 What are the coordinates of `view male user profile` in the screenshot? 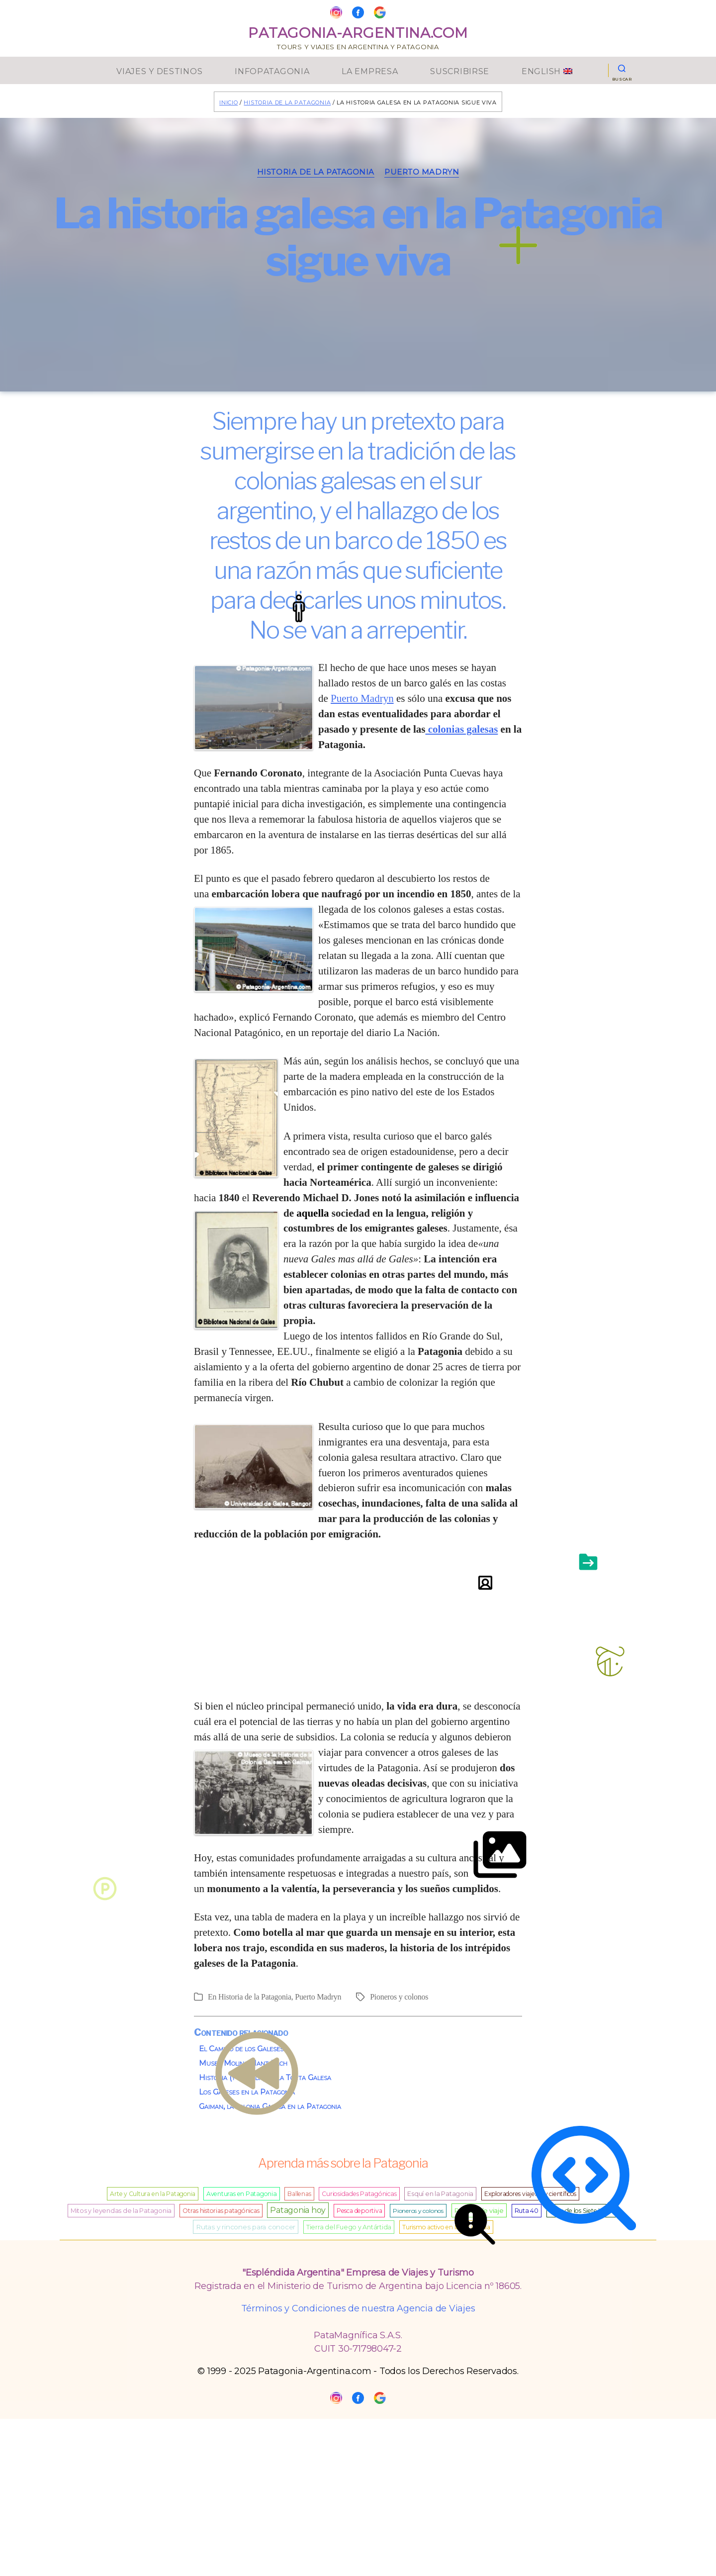 It's located at (299, 608).